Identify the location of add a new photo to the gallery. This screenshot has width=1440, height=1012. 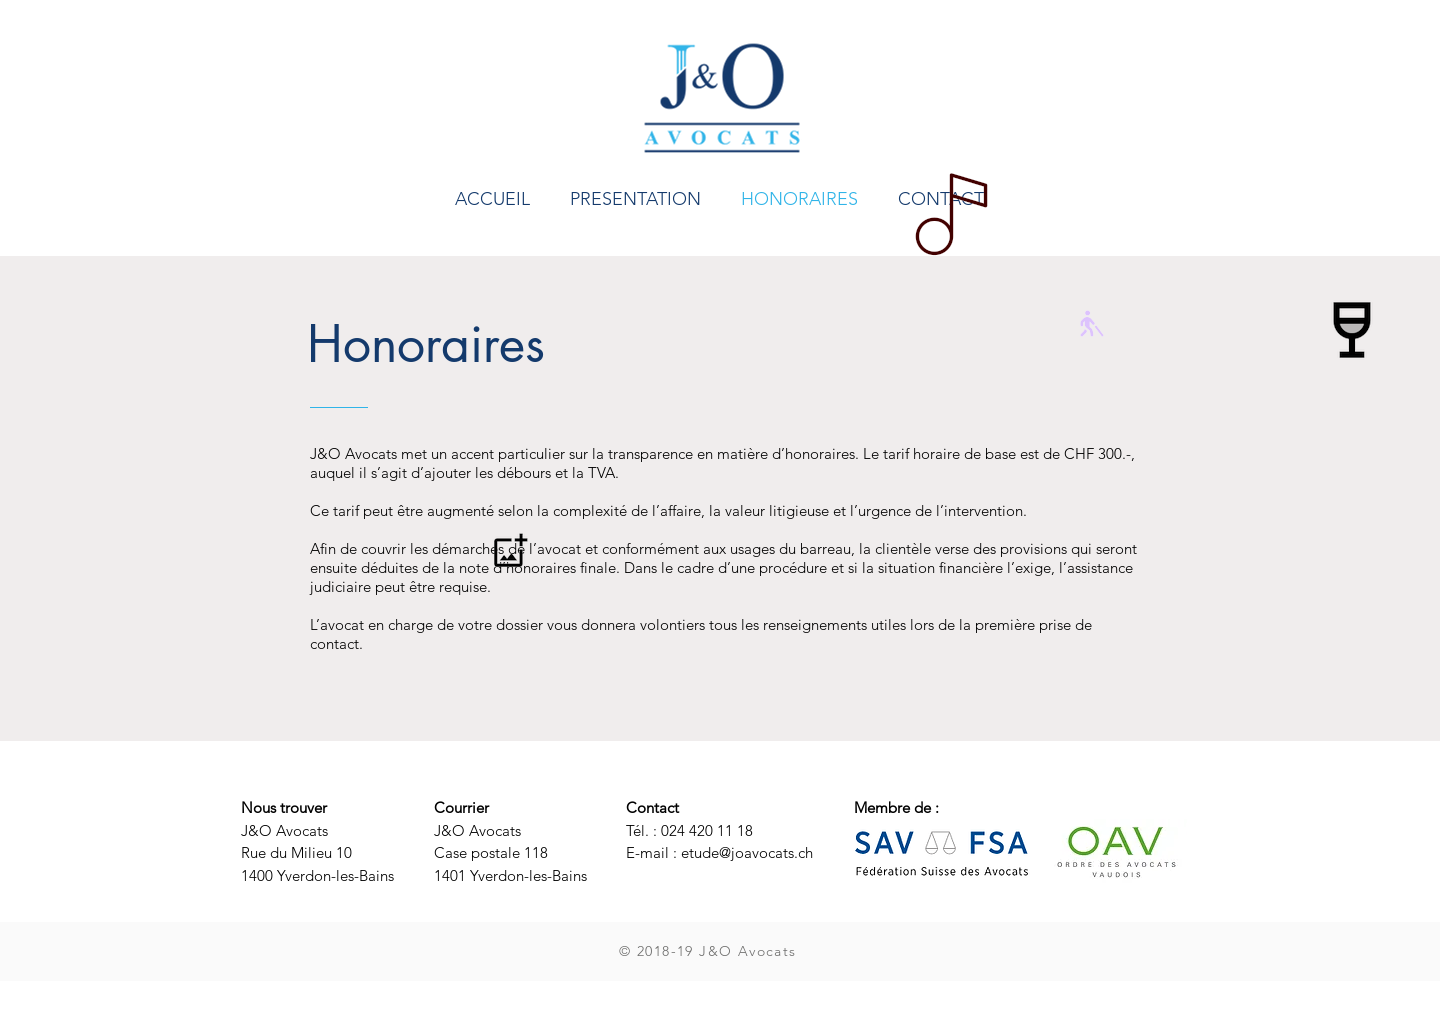
(510, 551).